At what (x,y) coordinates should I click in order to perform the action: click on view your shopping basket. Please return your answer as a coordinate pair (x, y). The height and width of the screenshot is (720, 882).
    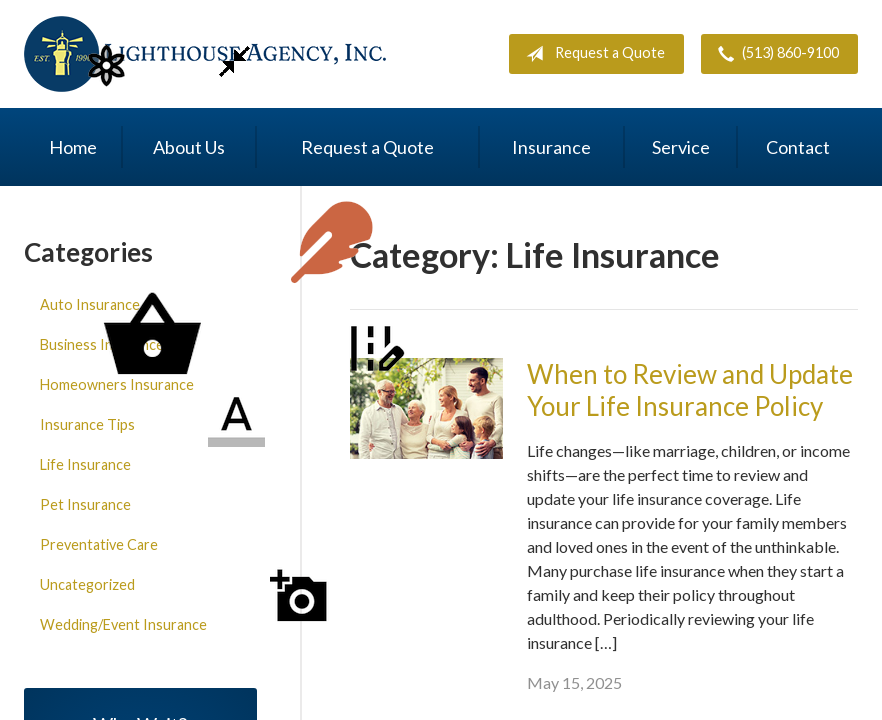
    Looking at the image, I should click on (152, 335).